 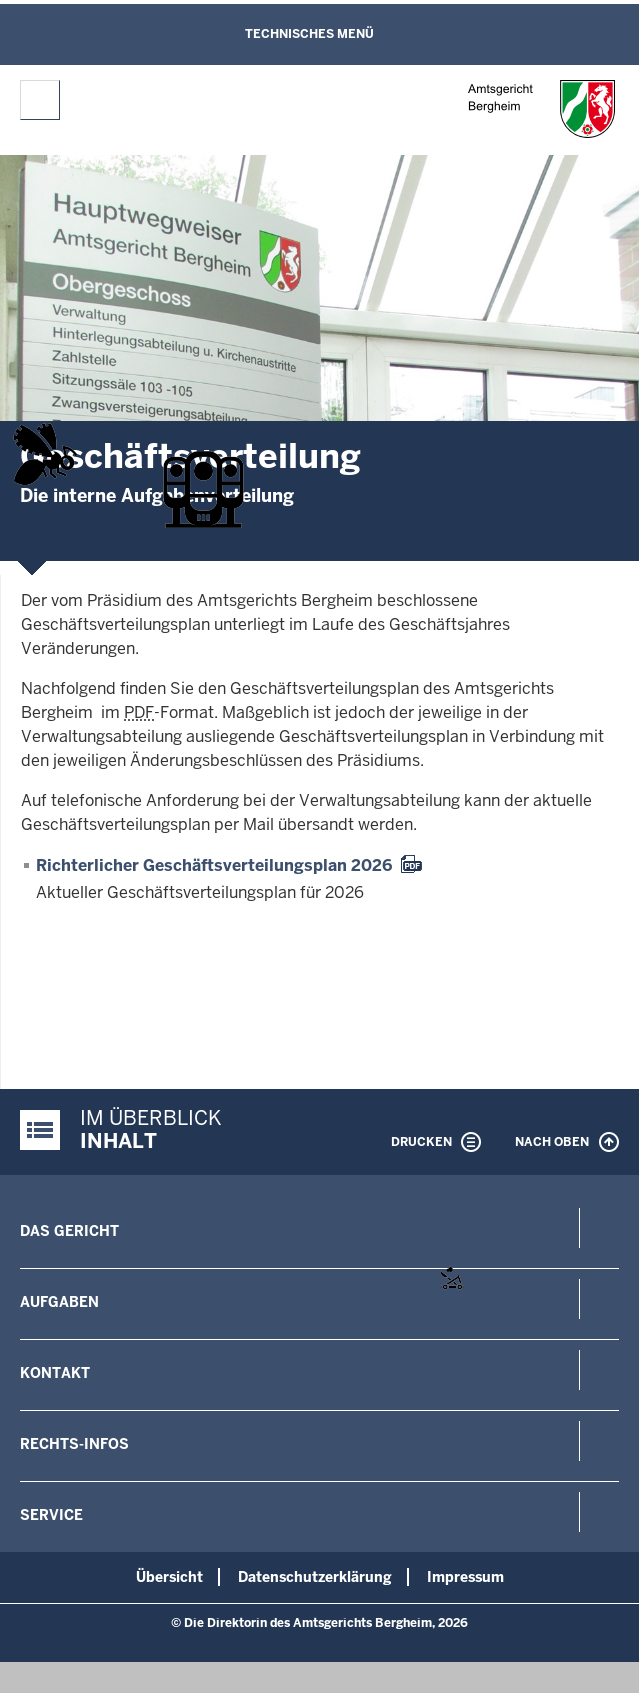 I want to click on launch projectile in siege game, so click(x=452, y=1277).